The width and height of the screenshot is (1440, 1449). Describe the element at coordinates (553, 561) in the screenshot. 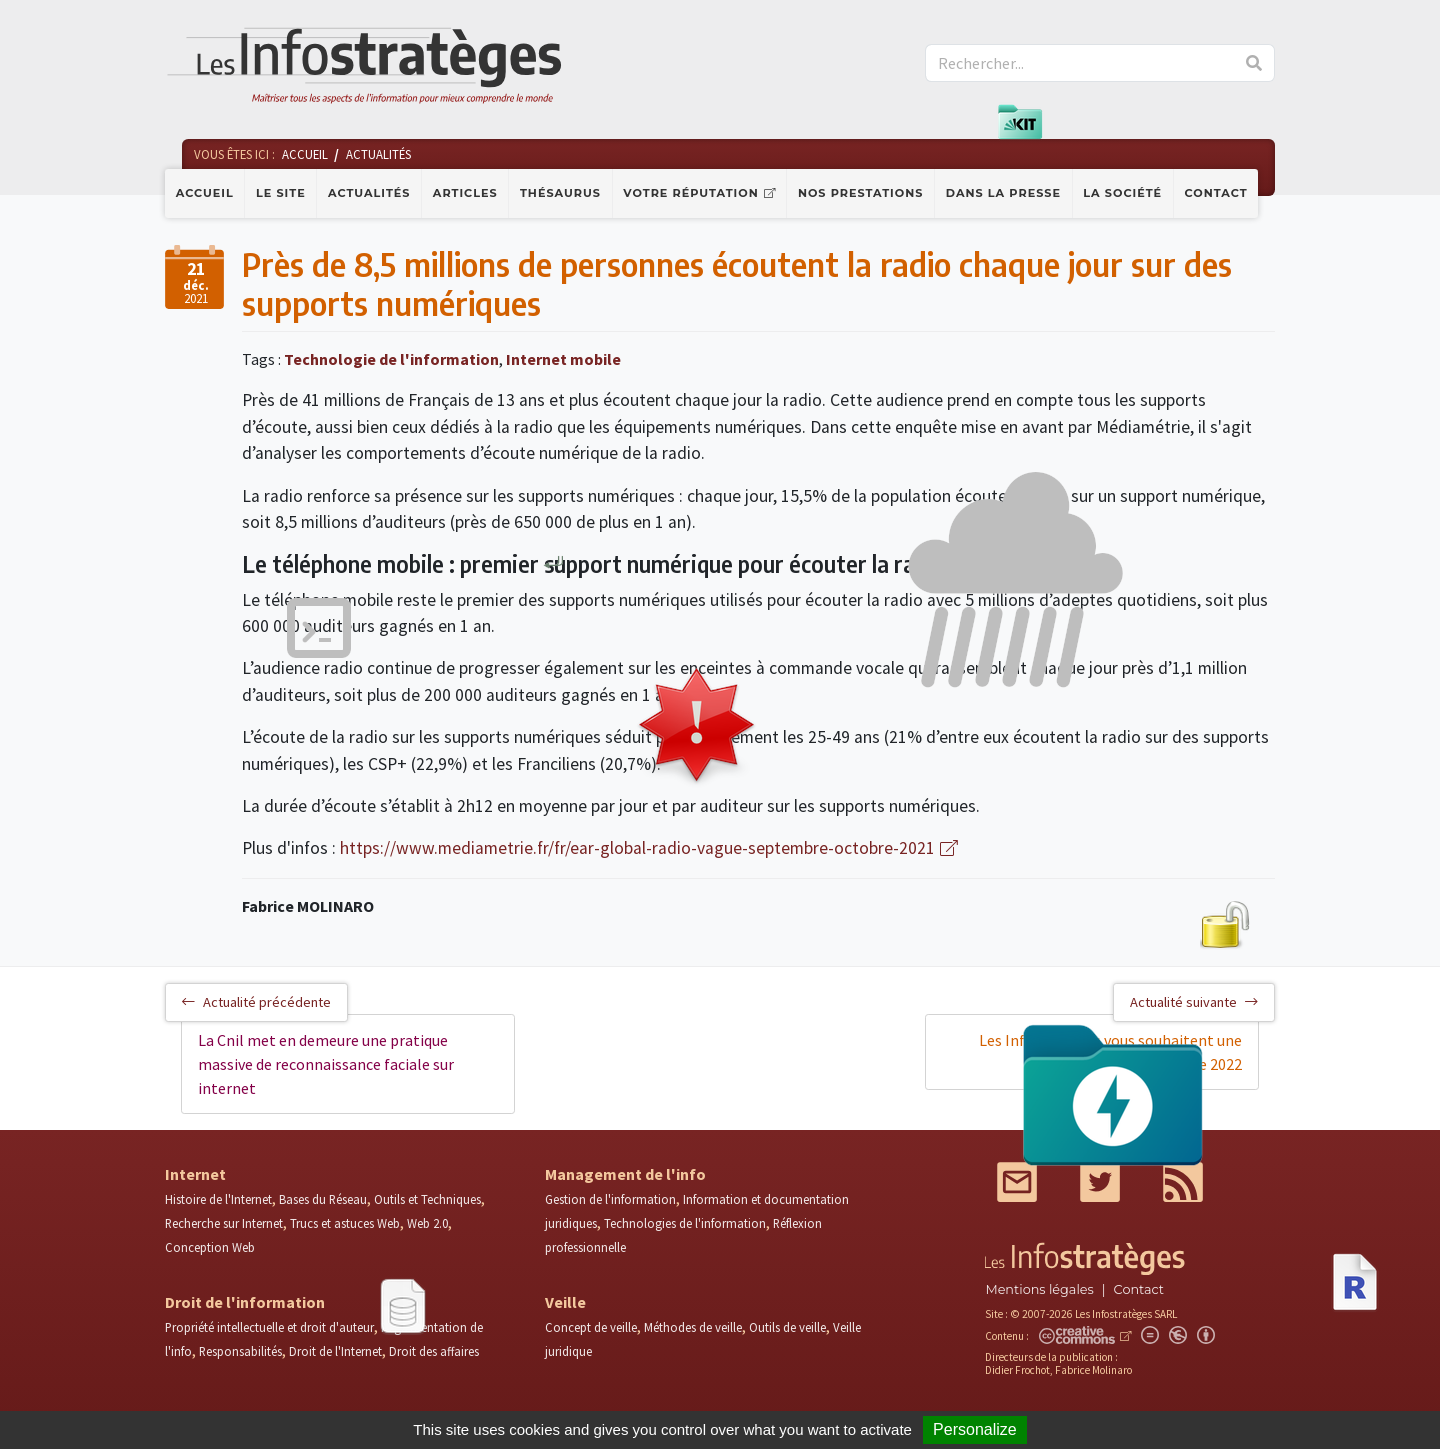

I see `reply to all recipients of an email` at that location.